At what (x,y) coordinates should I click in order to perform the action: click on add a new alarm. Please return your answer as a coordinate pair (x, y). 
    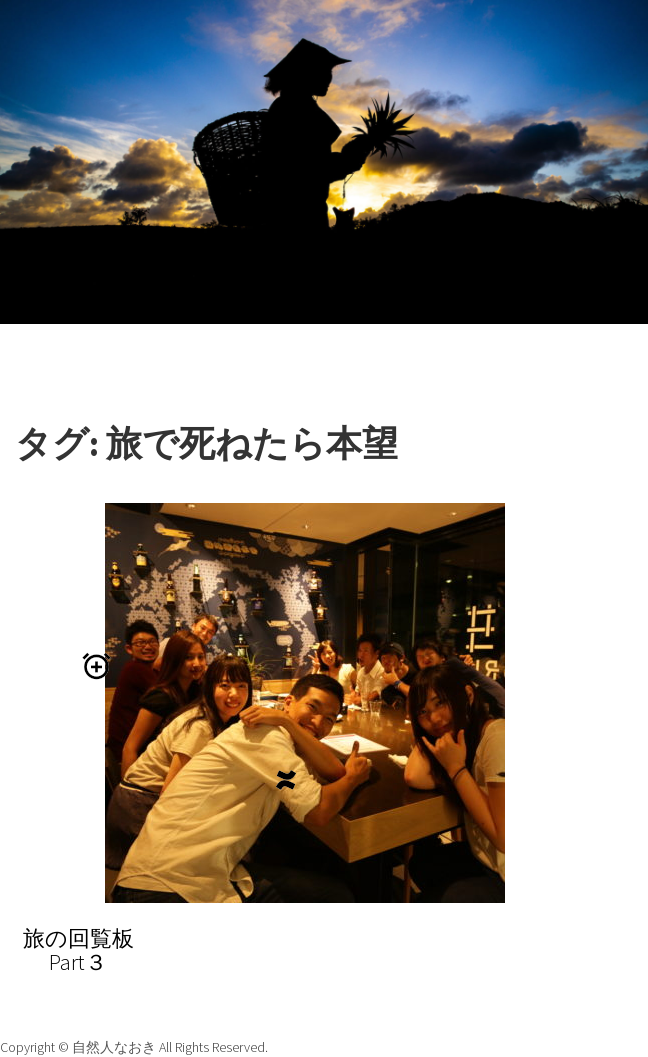
    Looking at the image, I should click on (96, 665).